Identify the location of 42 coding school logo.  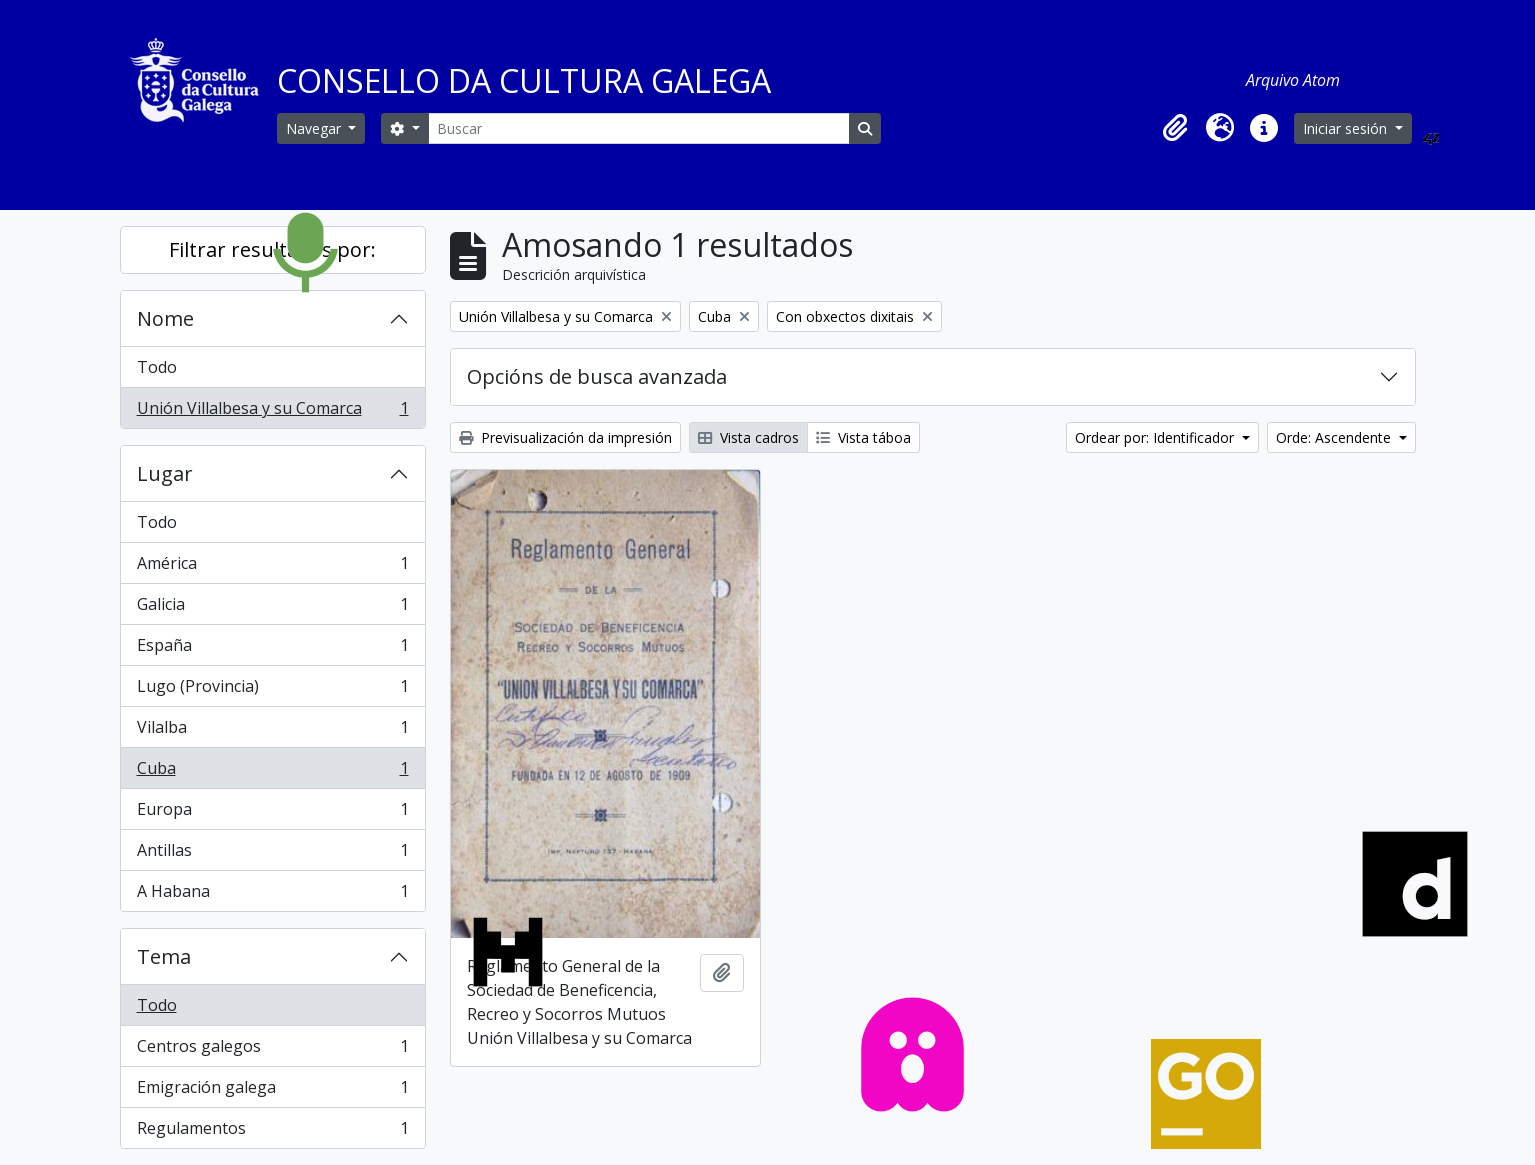
(1431, 139).